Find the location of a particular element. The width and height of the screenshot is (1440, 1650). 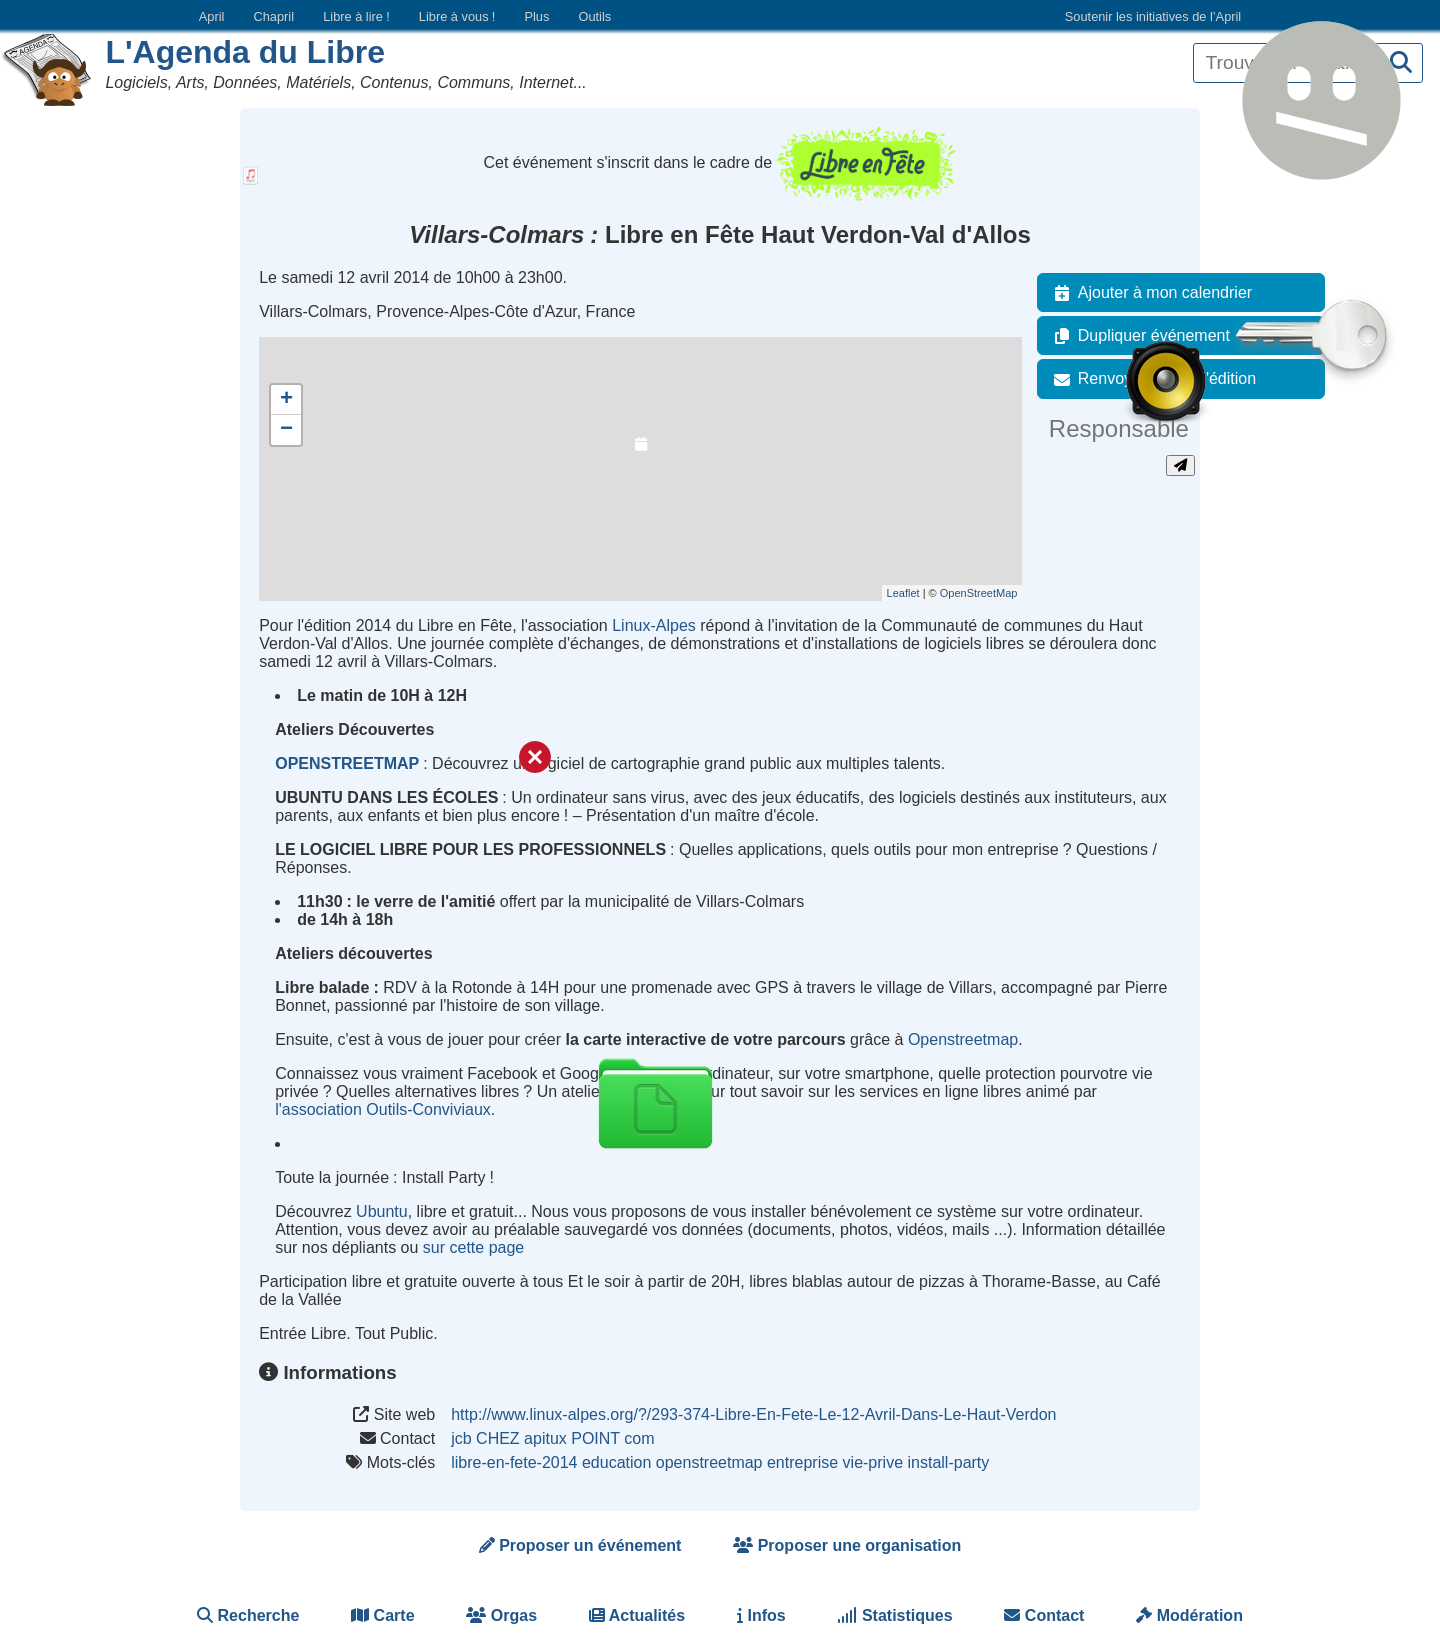

indicates uncertain or neutral status is located at coordinates (1321, 100).